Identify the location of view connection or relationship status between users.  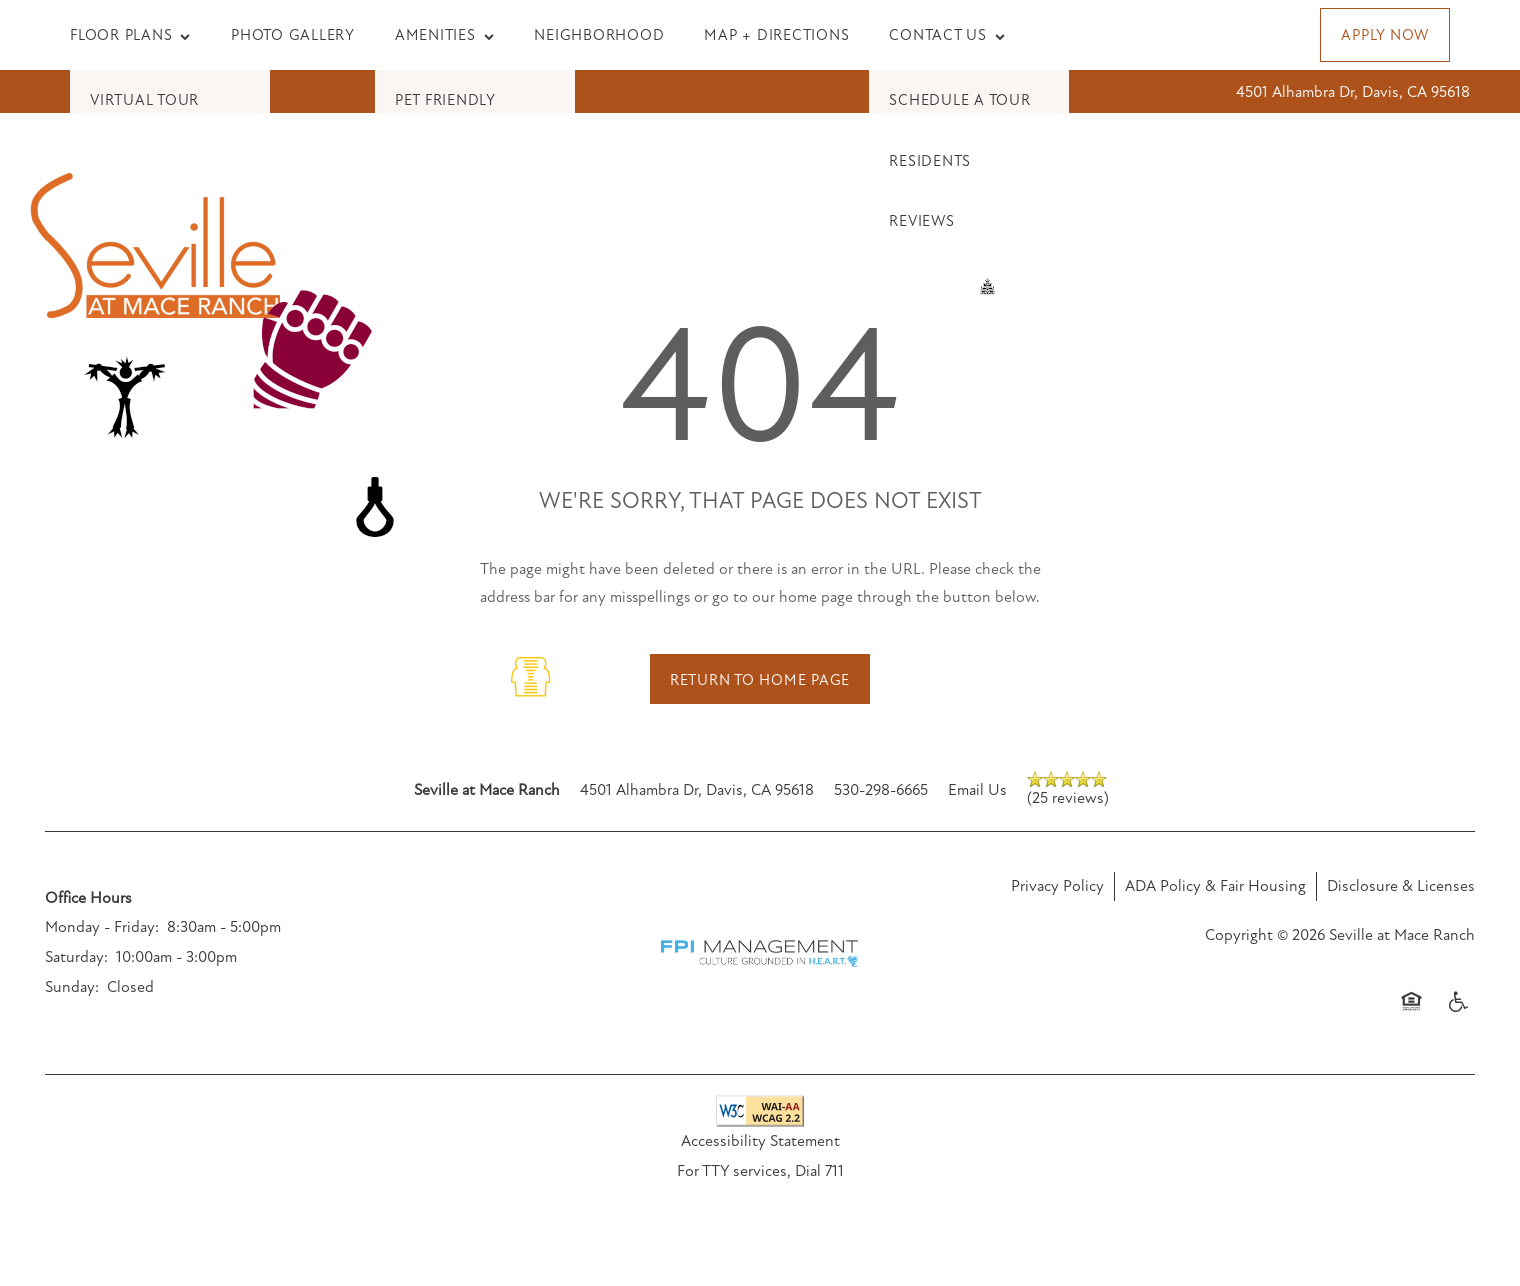
(530, 676).